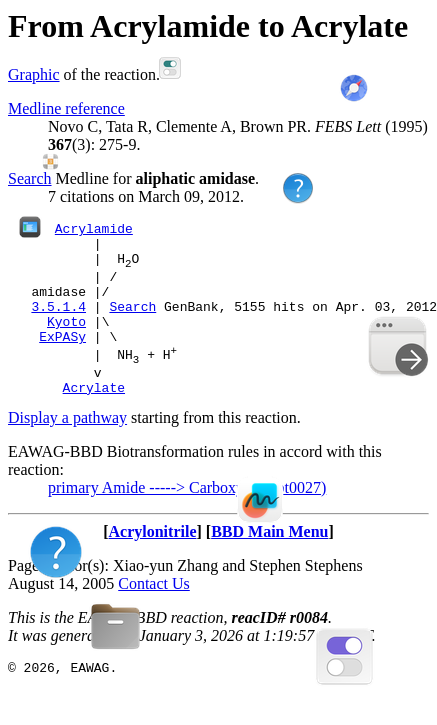 The image size is (437, 725). What do you see at coordinates (50, 161) in the screenshot?
I see `open ksudoku puzzle game` at bounding box center [50, 161].